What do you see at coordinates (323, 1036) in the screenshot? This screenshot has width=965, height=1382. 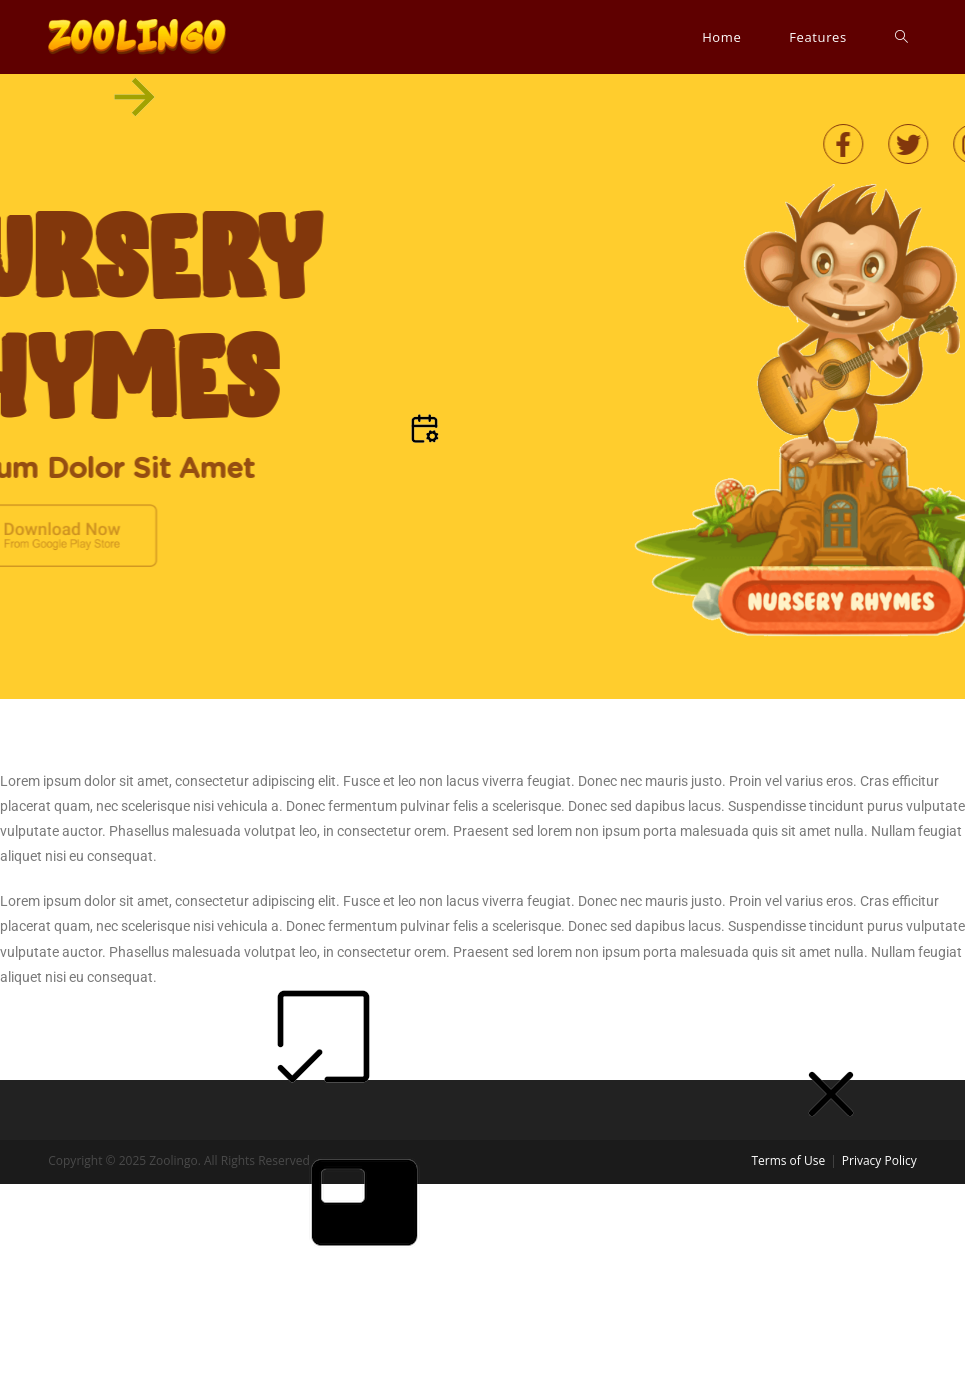 I see `mark task as complete` at bounding box center [323, 1036].